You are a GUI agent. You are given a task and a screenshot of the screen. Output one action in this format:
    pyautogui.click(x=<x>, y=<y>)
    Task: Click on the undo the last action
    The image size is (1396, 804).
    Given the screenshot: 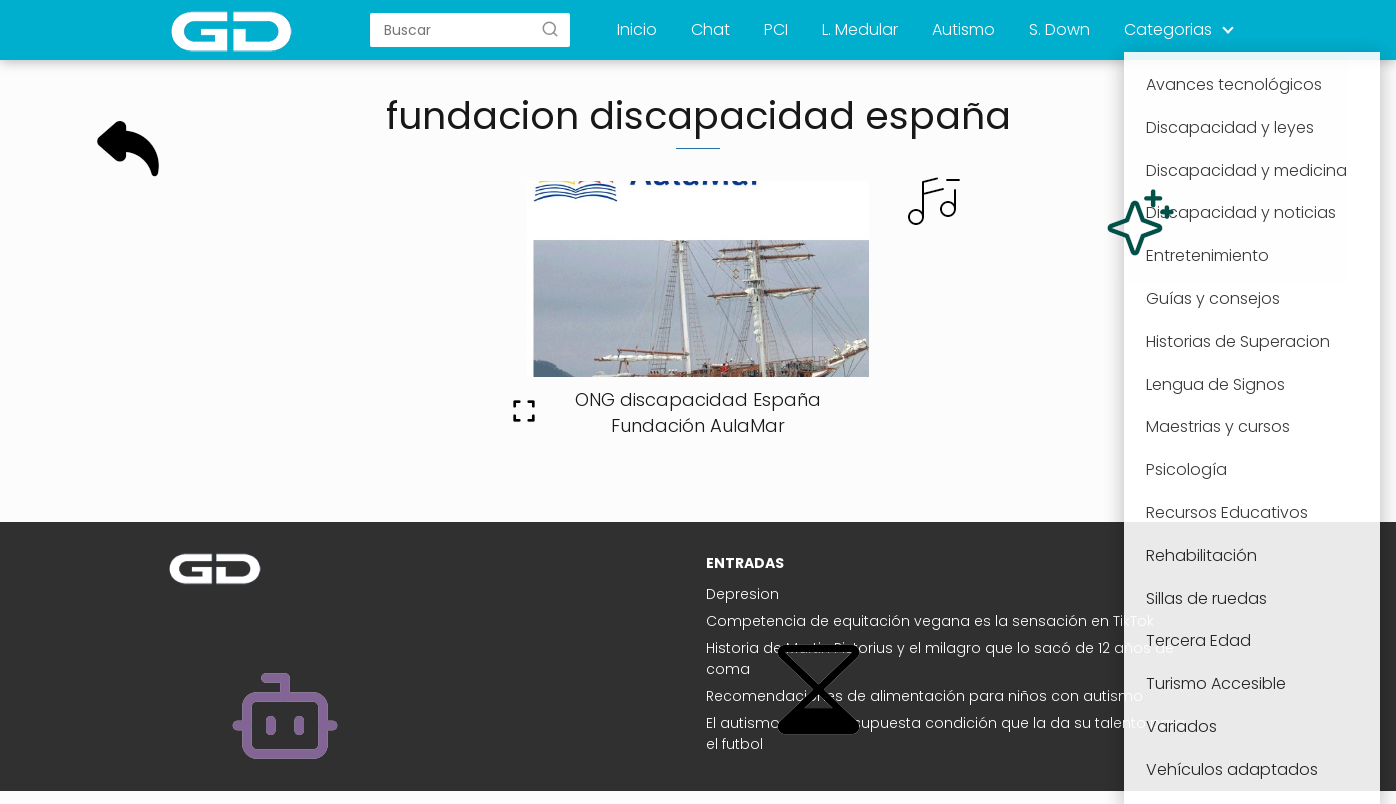 What is the action you would take?
    pyautogui.click(x=128, y=147)
    